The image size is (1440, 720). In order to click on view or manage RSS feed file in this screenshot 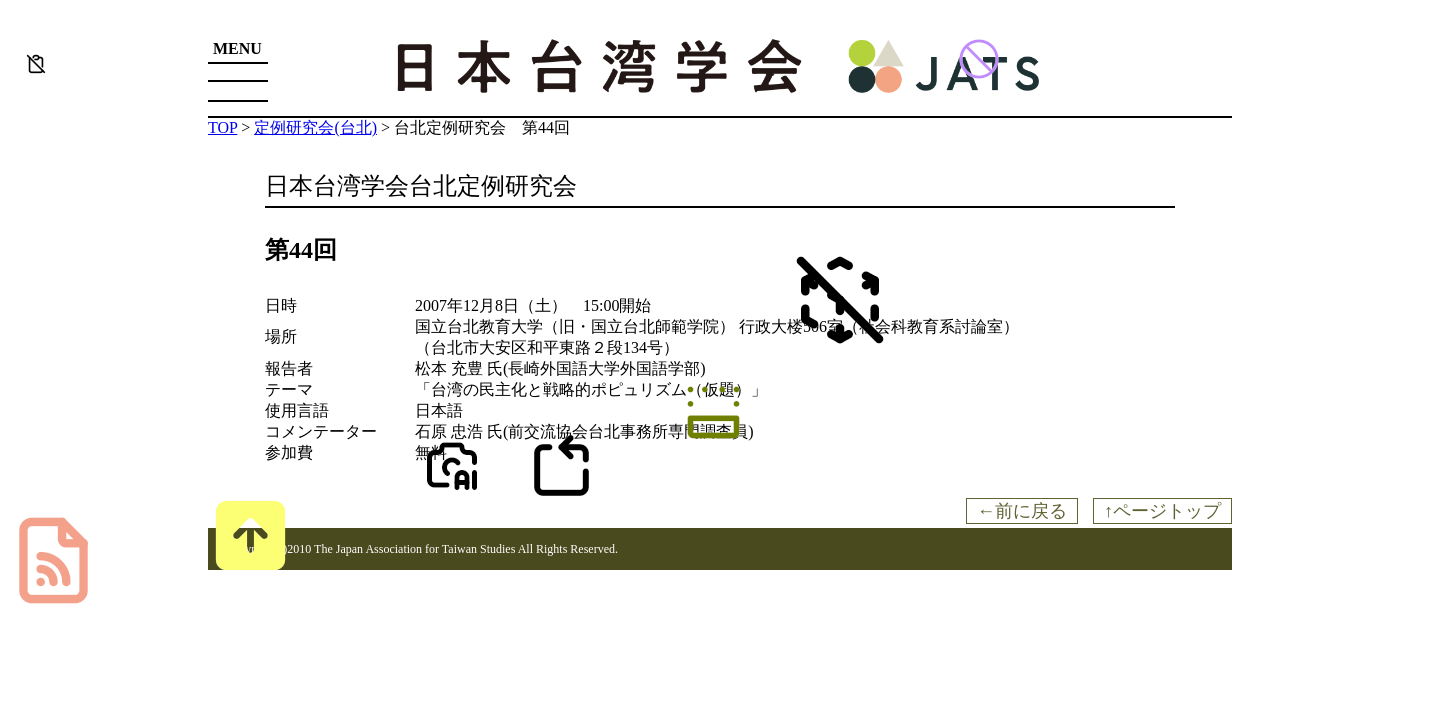, I will do `click(53, 560)`.